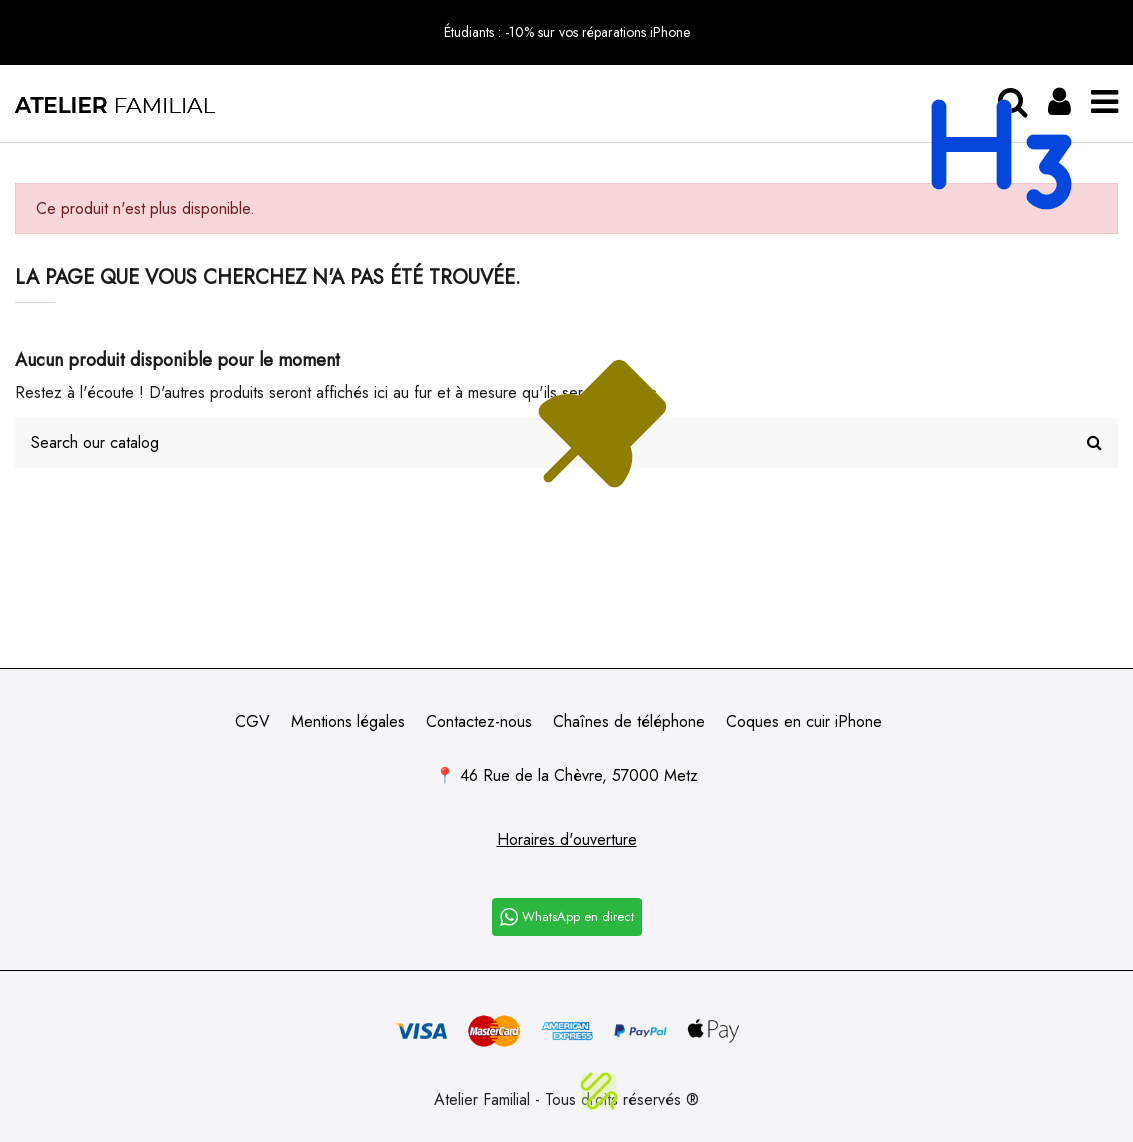  Describe the element at coordinates (599, 1091) in the screenshot. I see `access freehand drawing or annotation tools` at that location.